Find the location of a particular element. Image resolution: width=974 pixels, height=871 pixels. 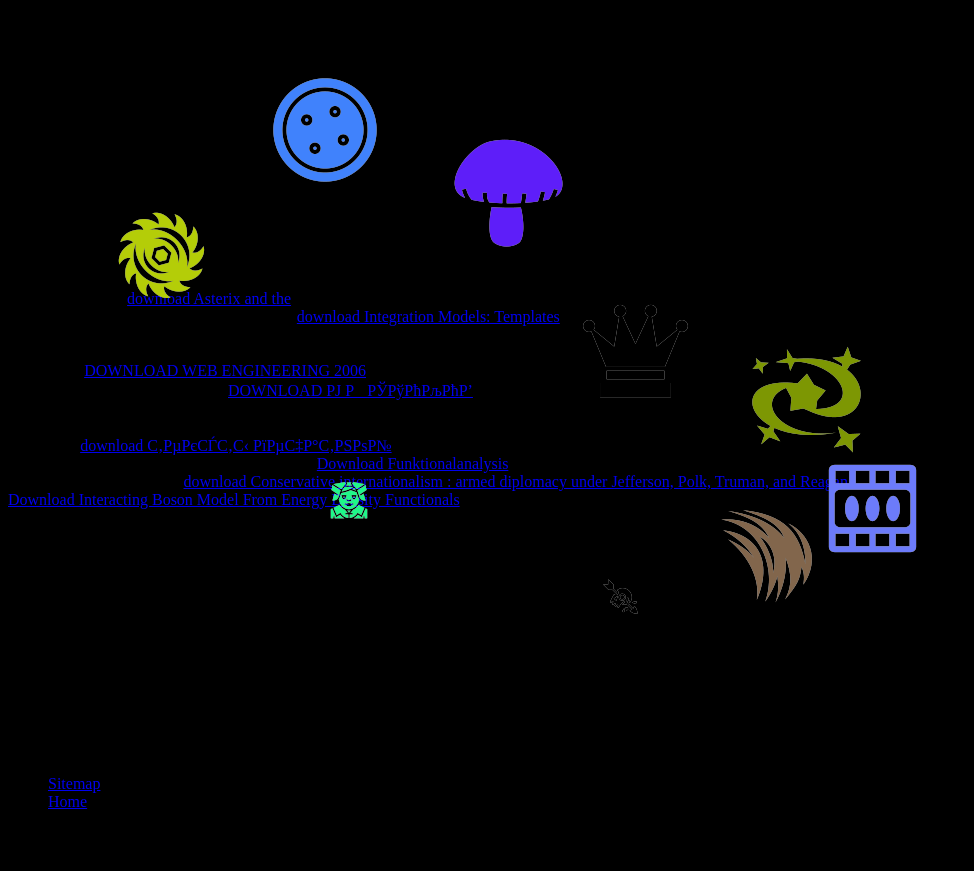

skull pierced by arrow achievement or trophy is located at coordinates (620, 596).